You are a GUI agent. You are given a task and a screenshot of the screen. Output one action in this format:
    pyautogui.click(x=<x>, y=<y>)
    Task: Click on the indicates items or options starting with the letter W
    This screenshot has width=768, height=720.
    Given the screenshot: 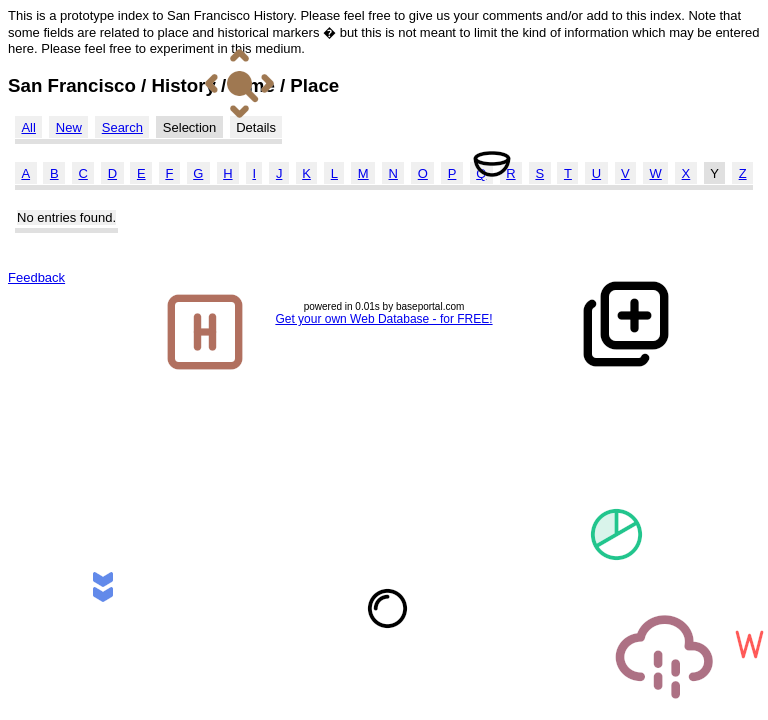 What is the action you would take?
    pyautogui.click(x=749, y=644)
    